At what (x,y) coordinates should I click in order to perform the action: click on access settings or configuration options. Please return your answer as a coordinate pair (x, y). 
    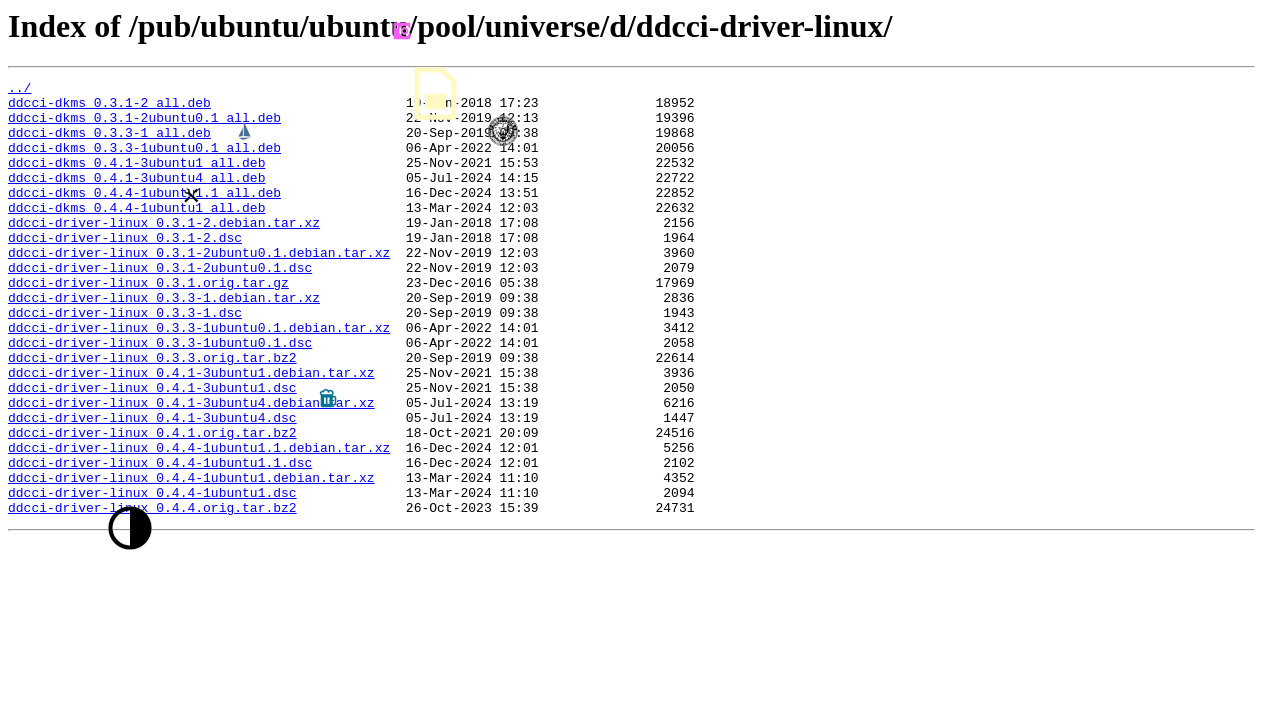
    Looking at the image, I should click on (191, 195).